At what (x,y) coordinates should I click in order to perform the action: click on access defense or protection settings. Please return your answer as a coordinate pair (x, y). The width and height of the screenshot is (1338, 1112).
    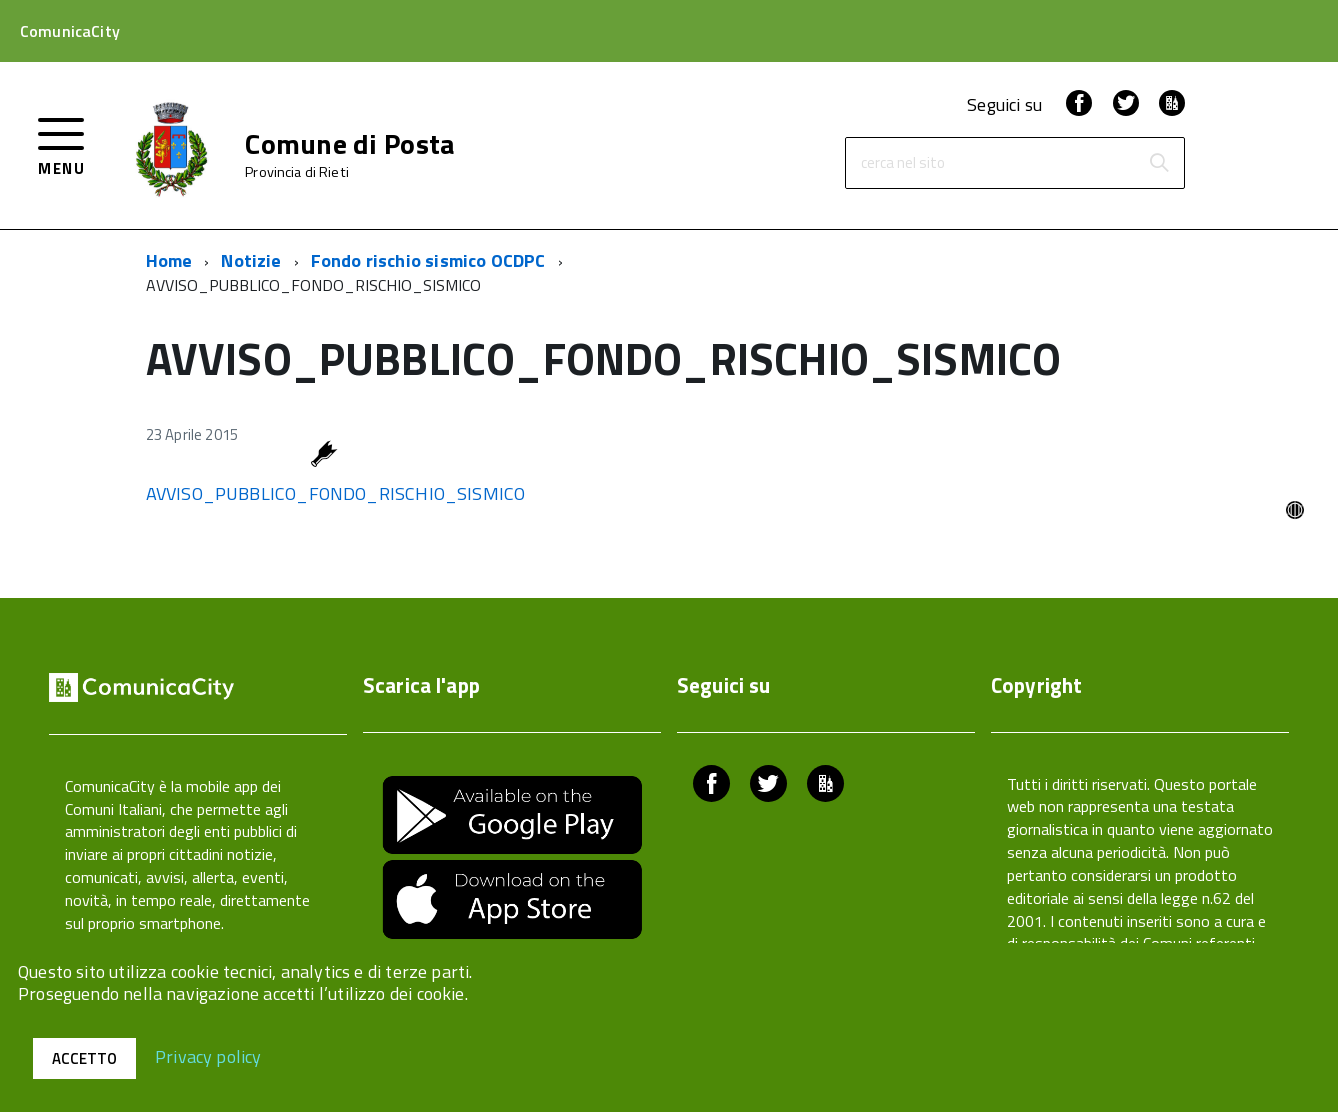
    Looking at the image, I should click on (1295, 510).